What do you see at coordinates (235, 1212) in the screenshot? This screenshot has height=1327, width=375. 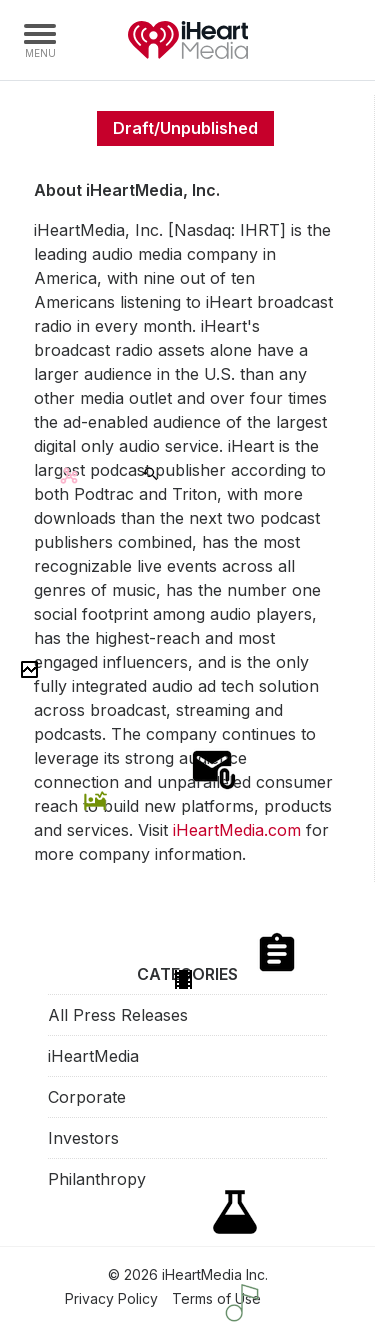 I see `access lab or experimental features` at bounding box center [235, 1212].